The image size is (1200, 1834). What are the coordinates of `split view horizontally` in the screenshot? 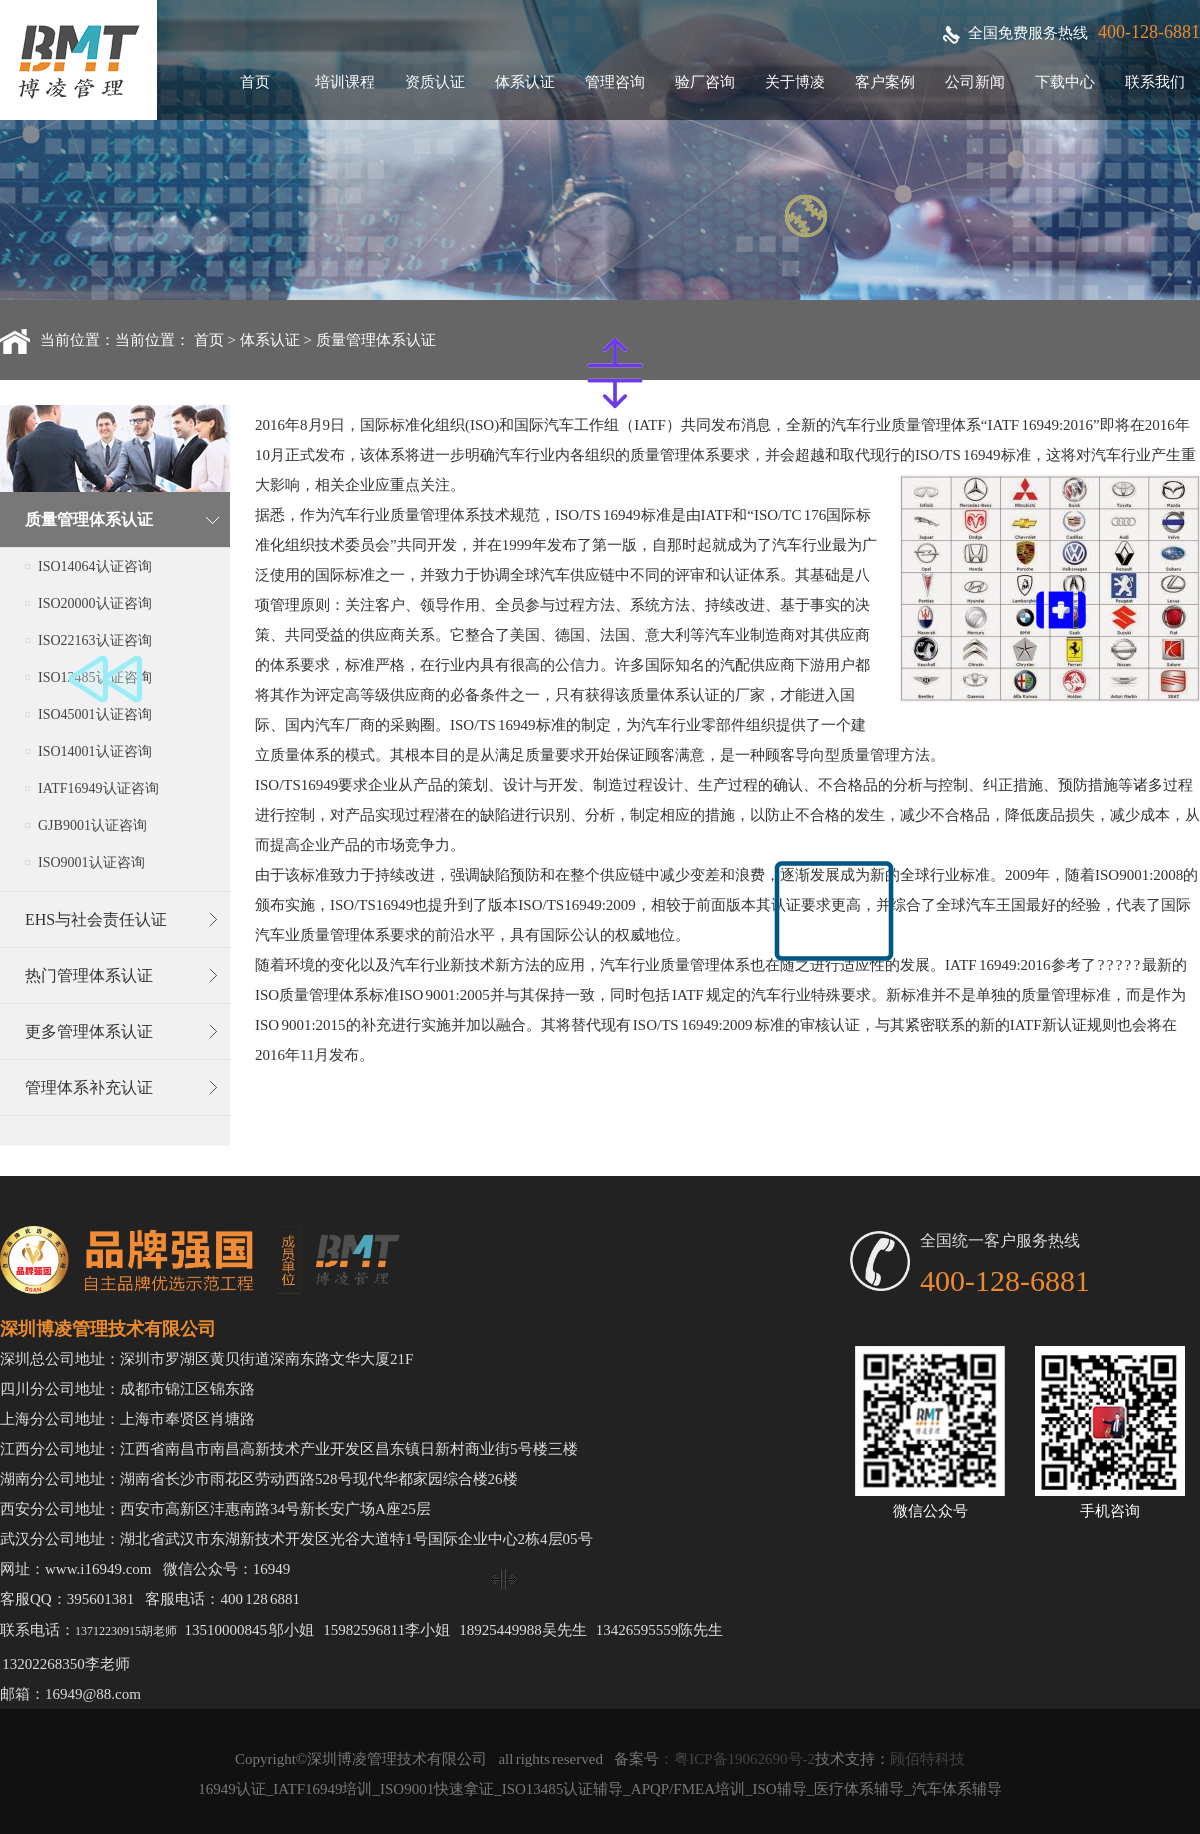 It's located at (503, 1579).